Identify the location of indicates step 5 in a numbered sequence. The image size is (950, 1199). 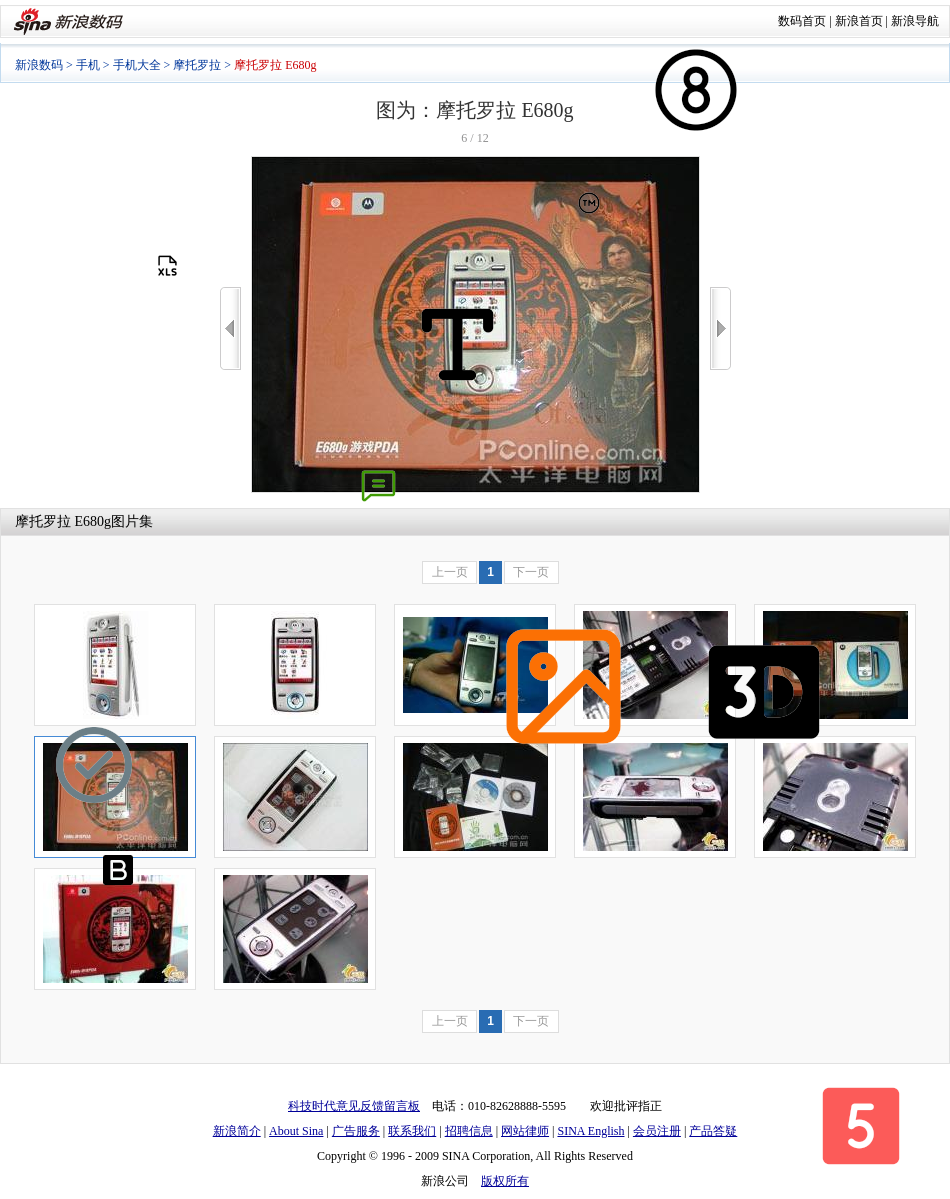
(861, 1126).